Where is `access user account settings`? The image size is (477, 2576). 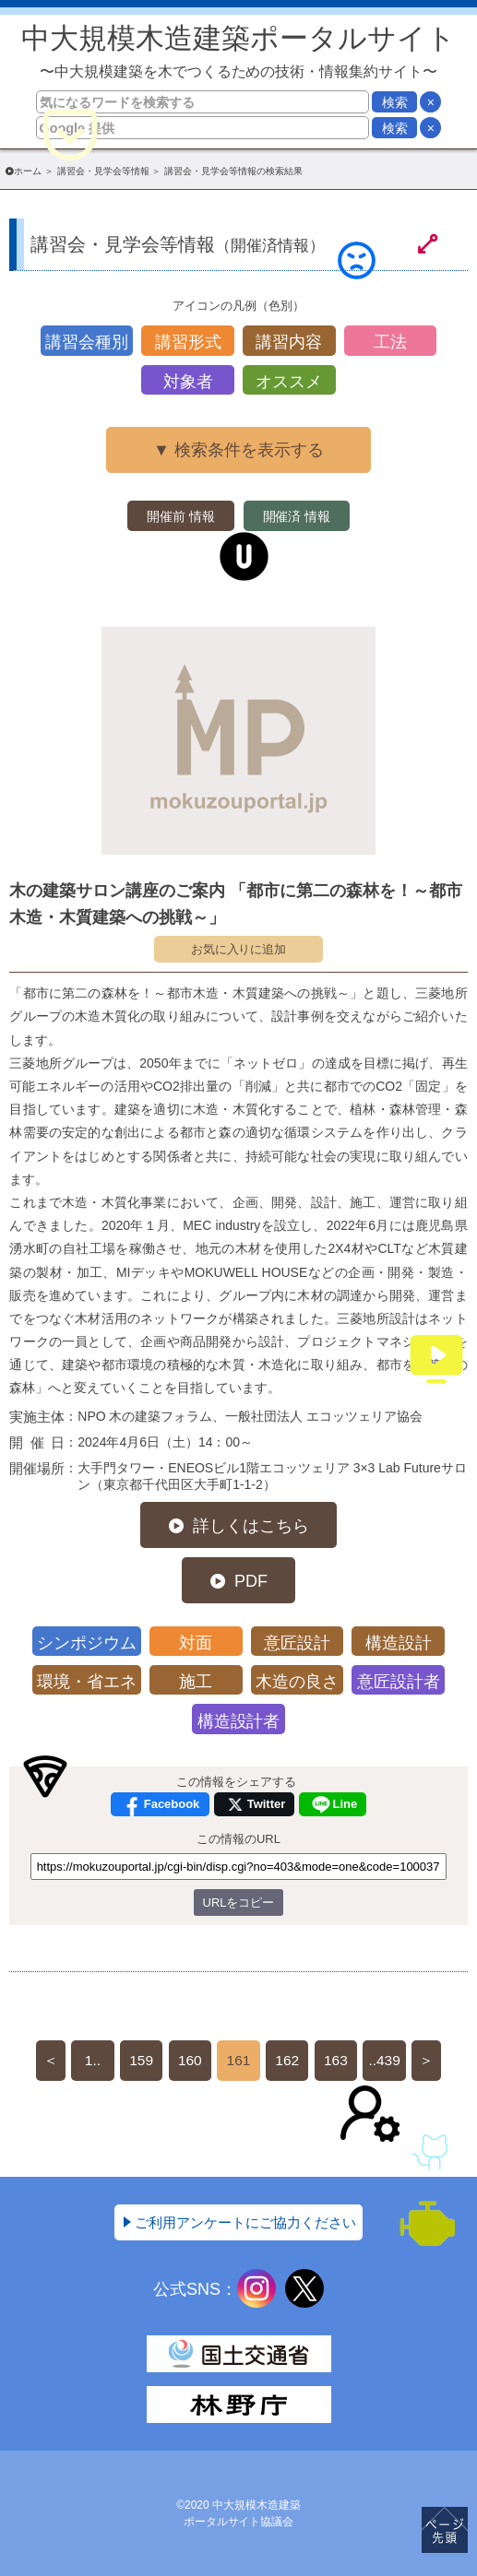 access user account settings is located at coordinates (370, 2112).